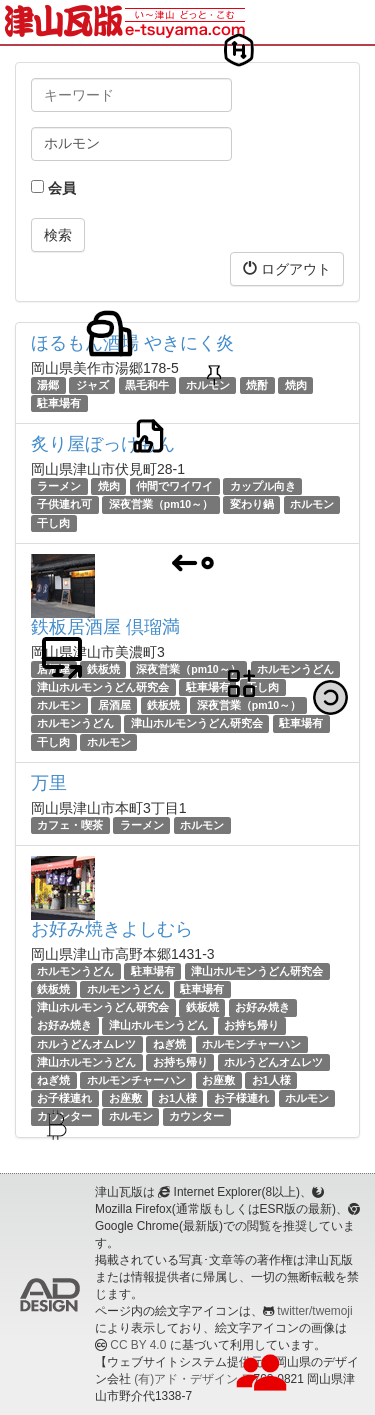 This screenshot has width=375, height=1415. What do you see at coordinates (150, 436) in the screenshot?
I see `like or approve a document` at bounding box center [150, 436].